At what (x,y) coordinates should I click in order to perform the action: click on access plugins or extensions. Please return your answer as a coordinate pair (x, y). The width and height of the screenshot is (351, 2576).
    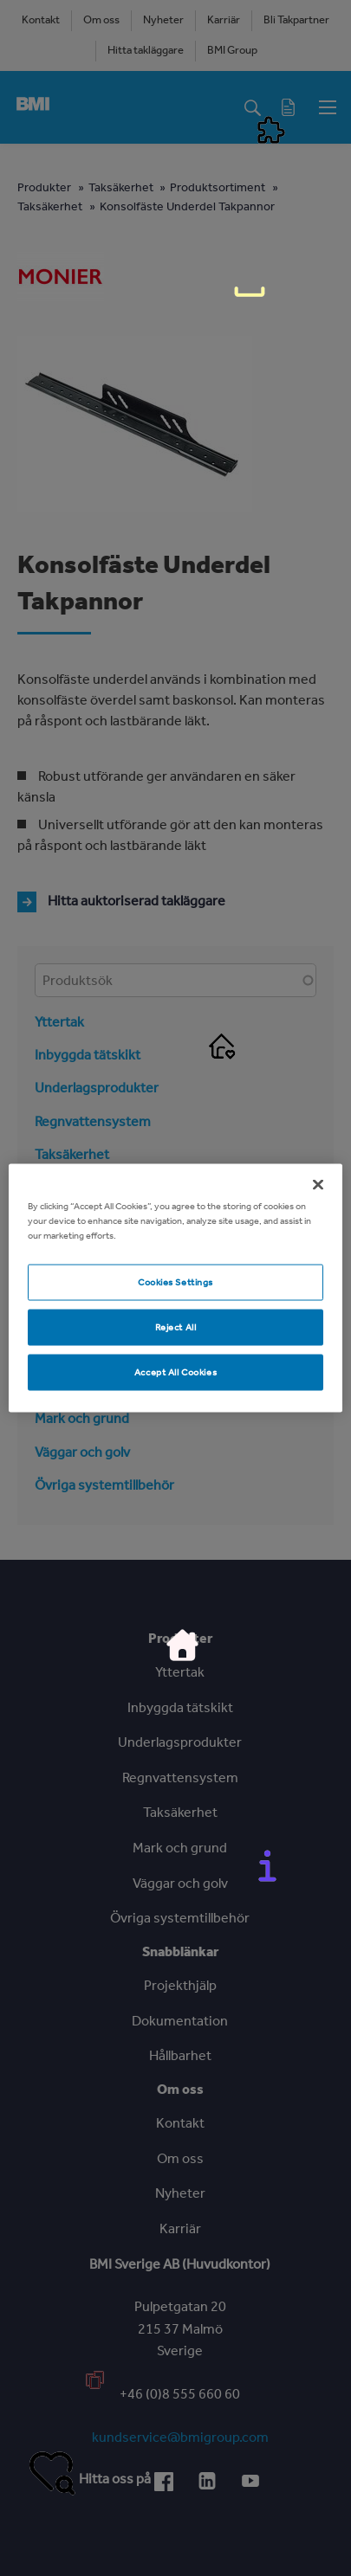
    Looking at the image, I should click on (271, 130).